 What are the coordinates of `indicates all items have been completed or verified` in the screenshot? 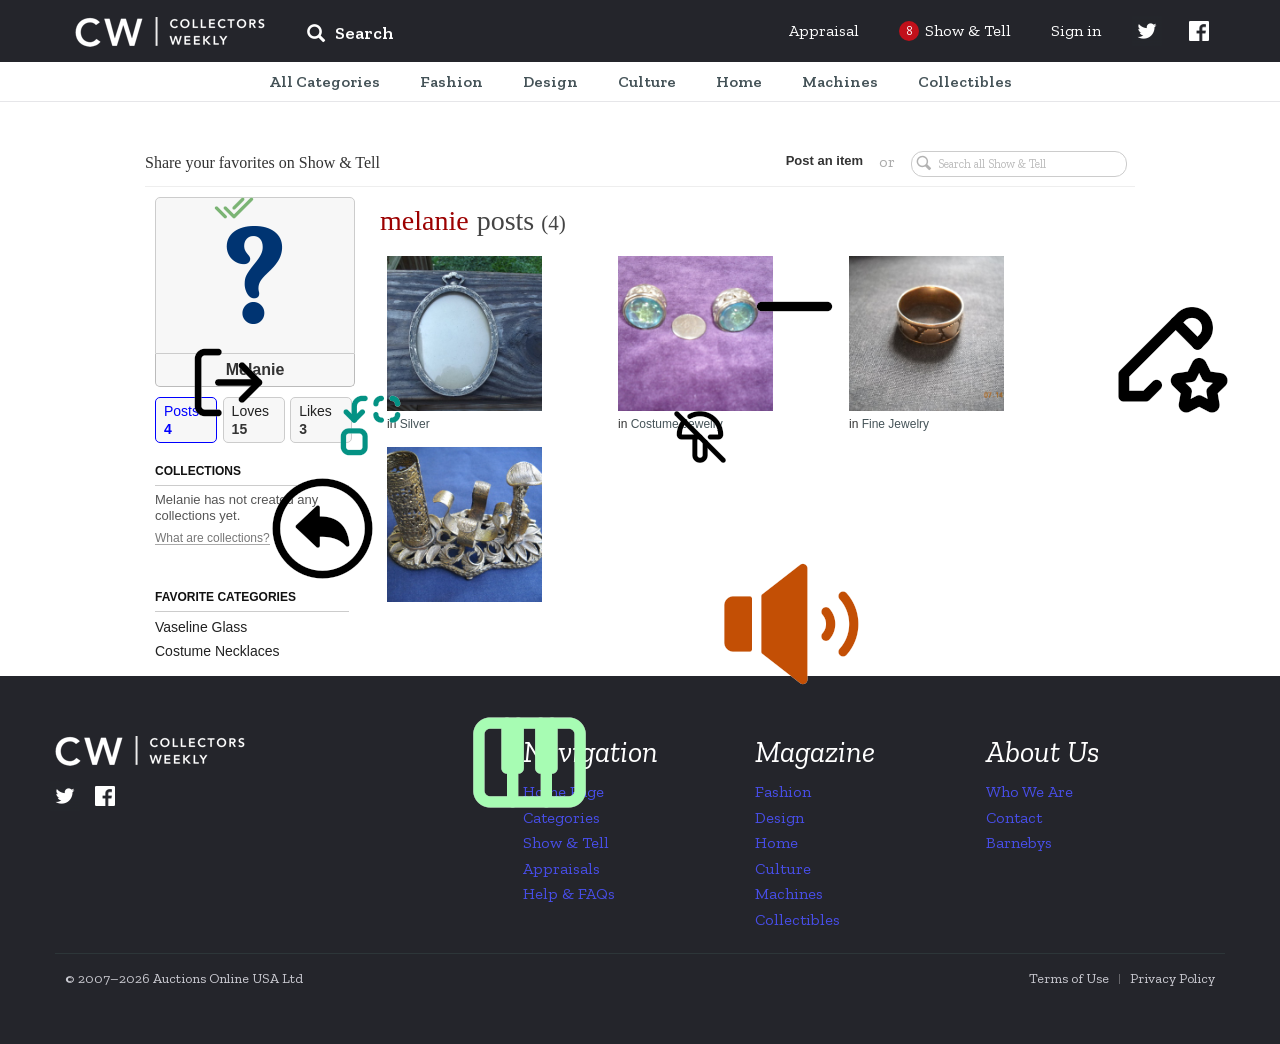 It's located at (234, 208).